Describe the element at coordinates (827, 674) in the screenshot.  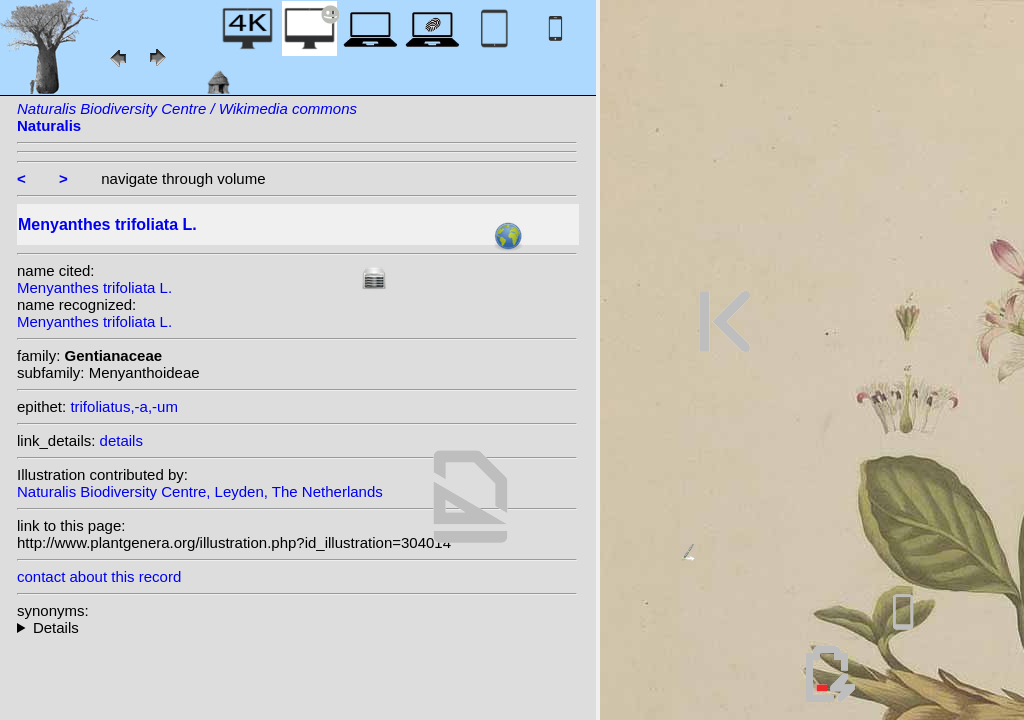
I see `indicates low battery while charging` at that location.